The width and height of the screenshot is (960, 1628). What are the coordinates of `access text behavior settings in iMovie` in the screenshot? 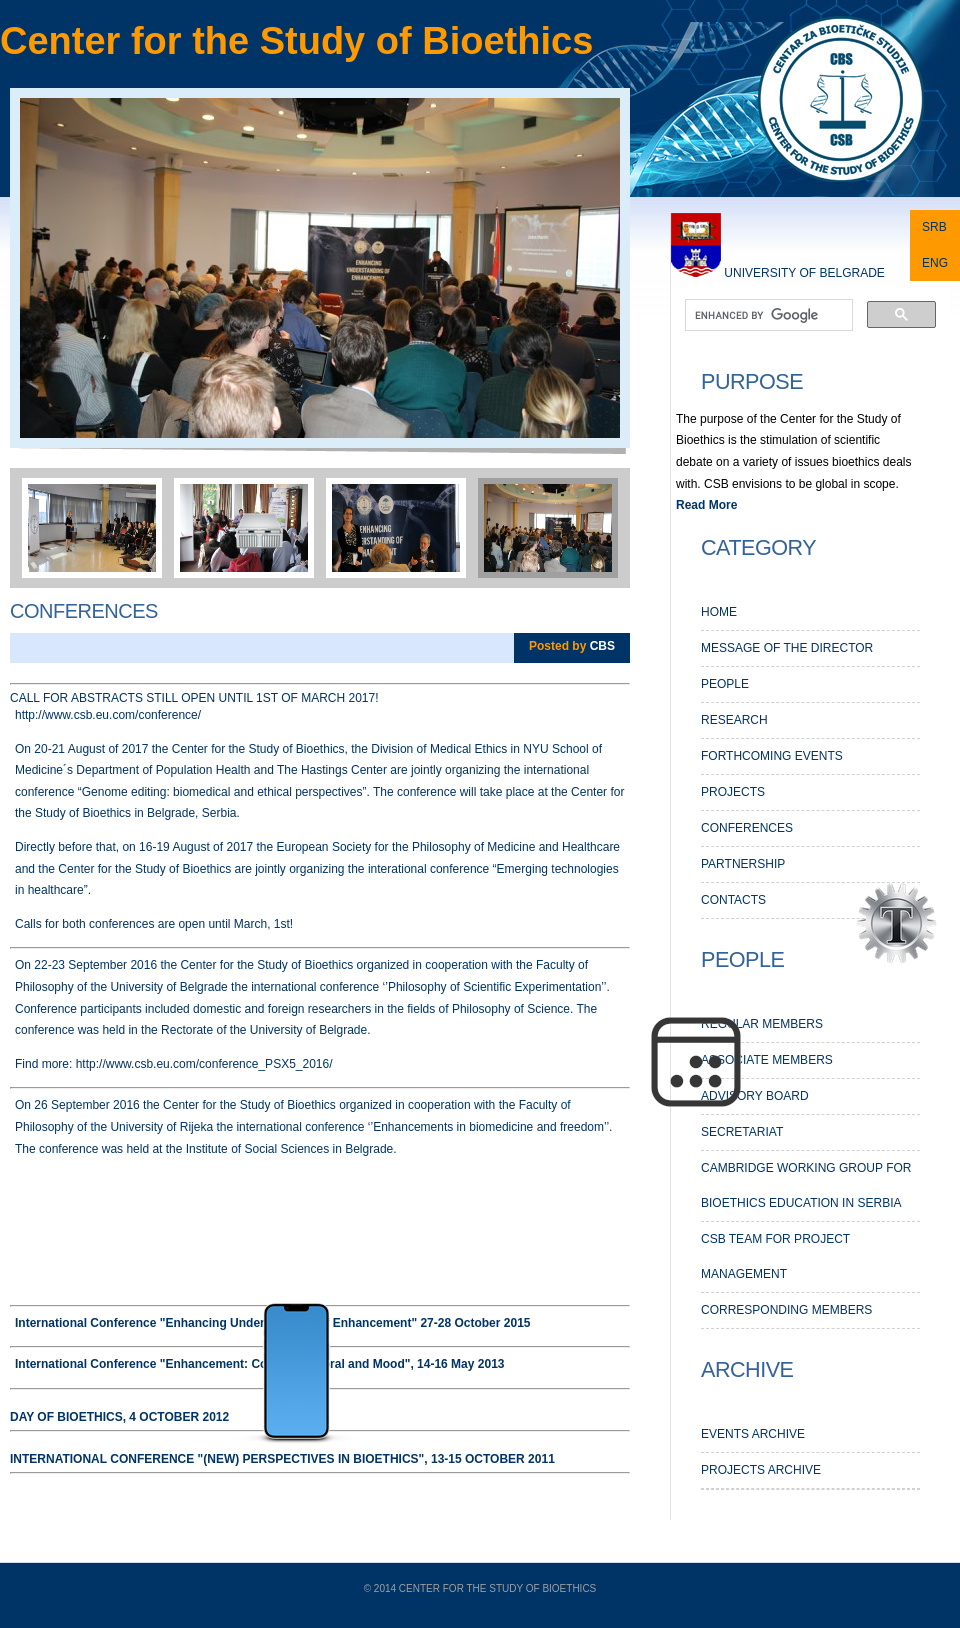 It's located at (896, 923).